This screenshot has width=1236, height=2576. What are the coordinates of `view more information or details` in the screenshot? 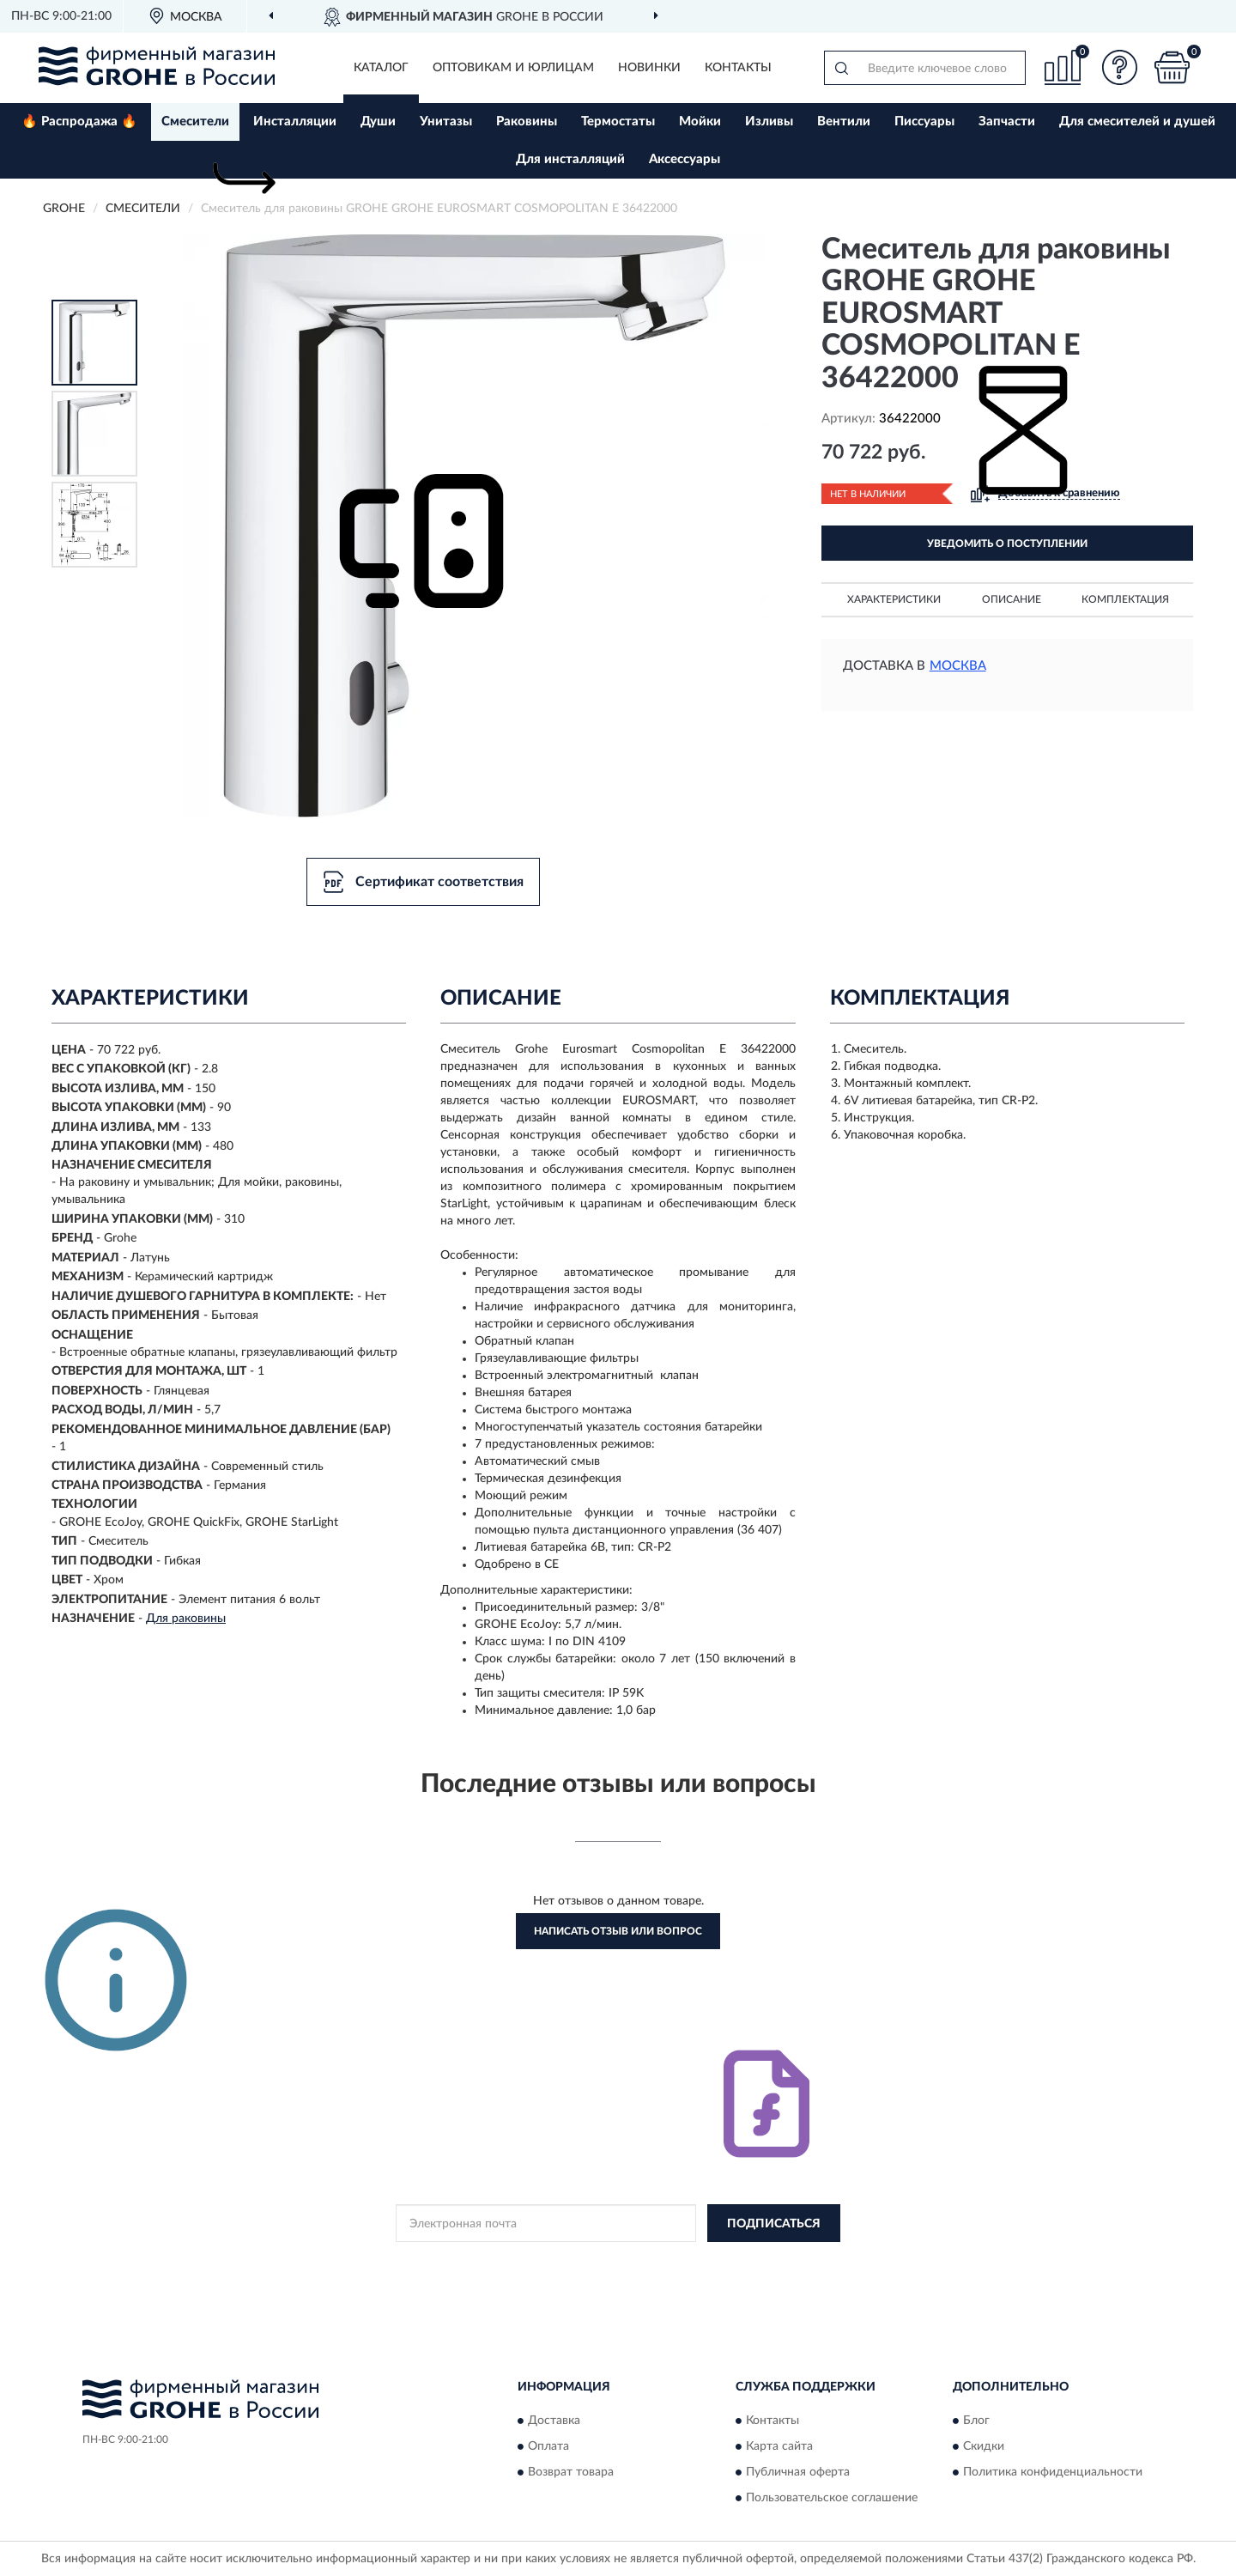 It's located at (116, 1980).